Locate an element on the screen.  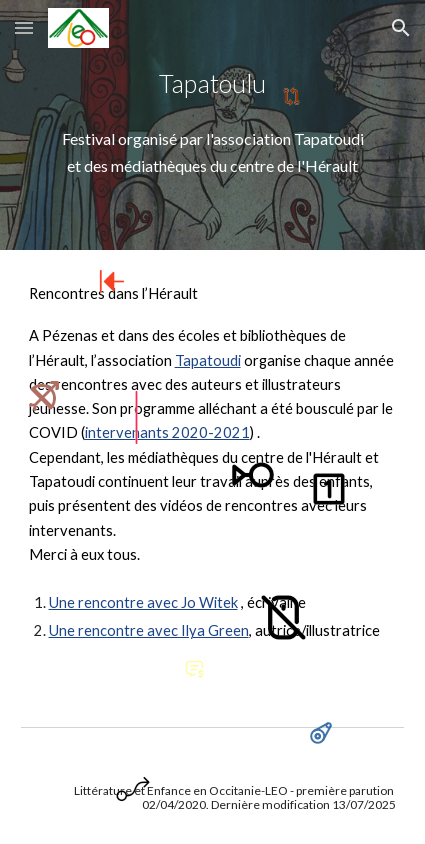
view digital assets or resources is located at coordinates (321, 733).